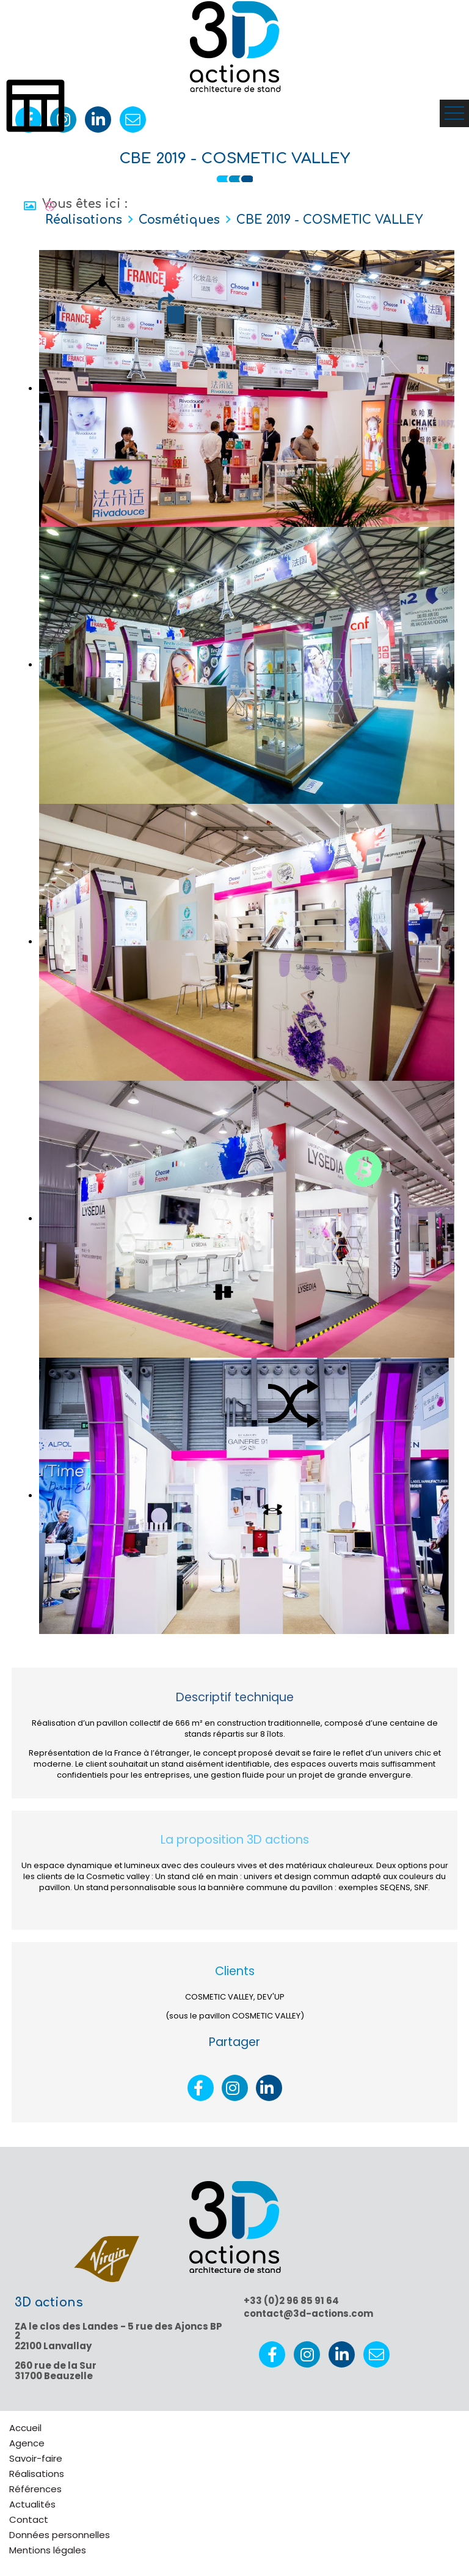 The width and height of the screenshot is (469, 2576). I want to click on insert a table into a document, so click(35, 106).